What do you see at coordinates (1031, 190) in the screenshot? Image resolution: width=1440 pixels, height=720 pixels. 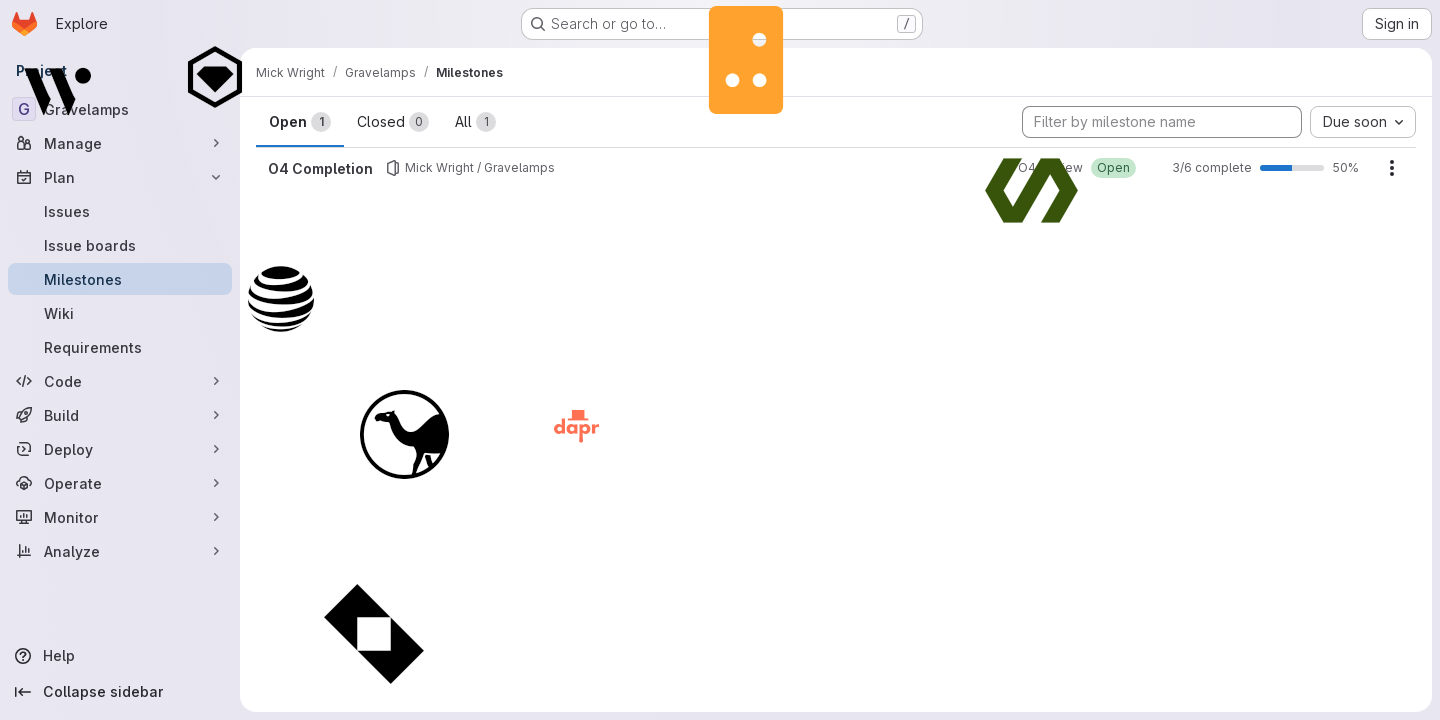 I see `polymer project logo` at bounding box center [1031, 190].